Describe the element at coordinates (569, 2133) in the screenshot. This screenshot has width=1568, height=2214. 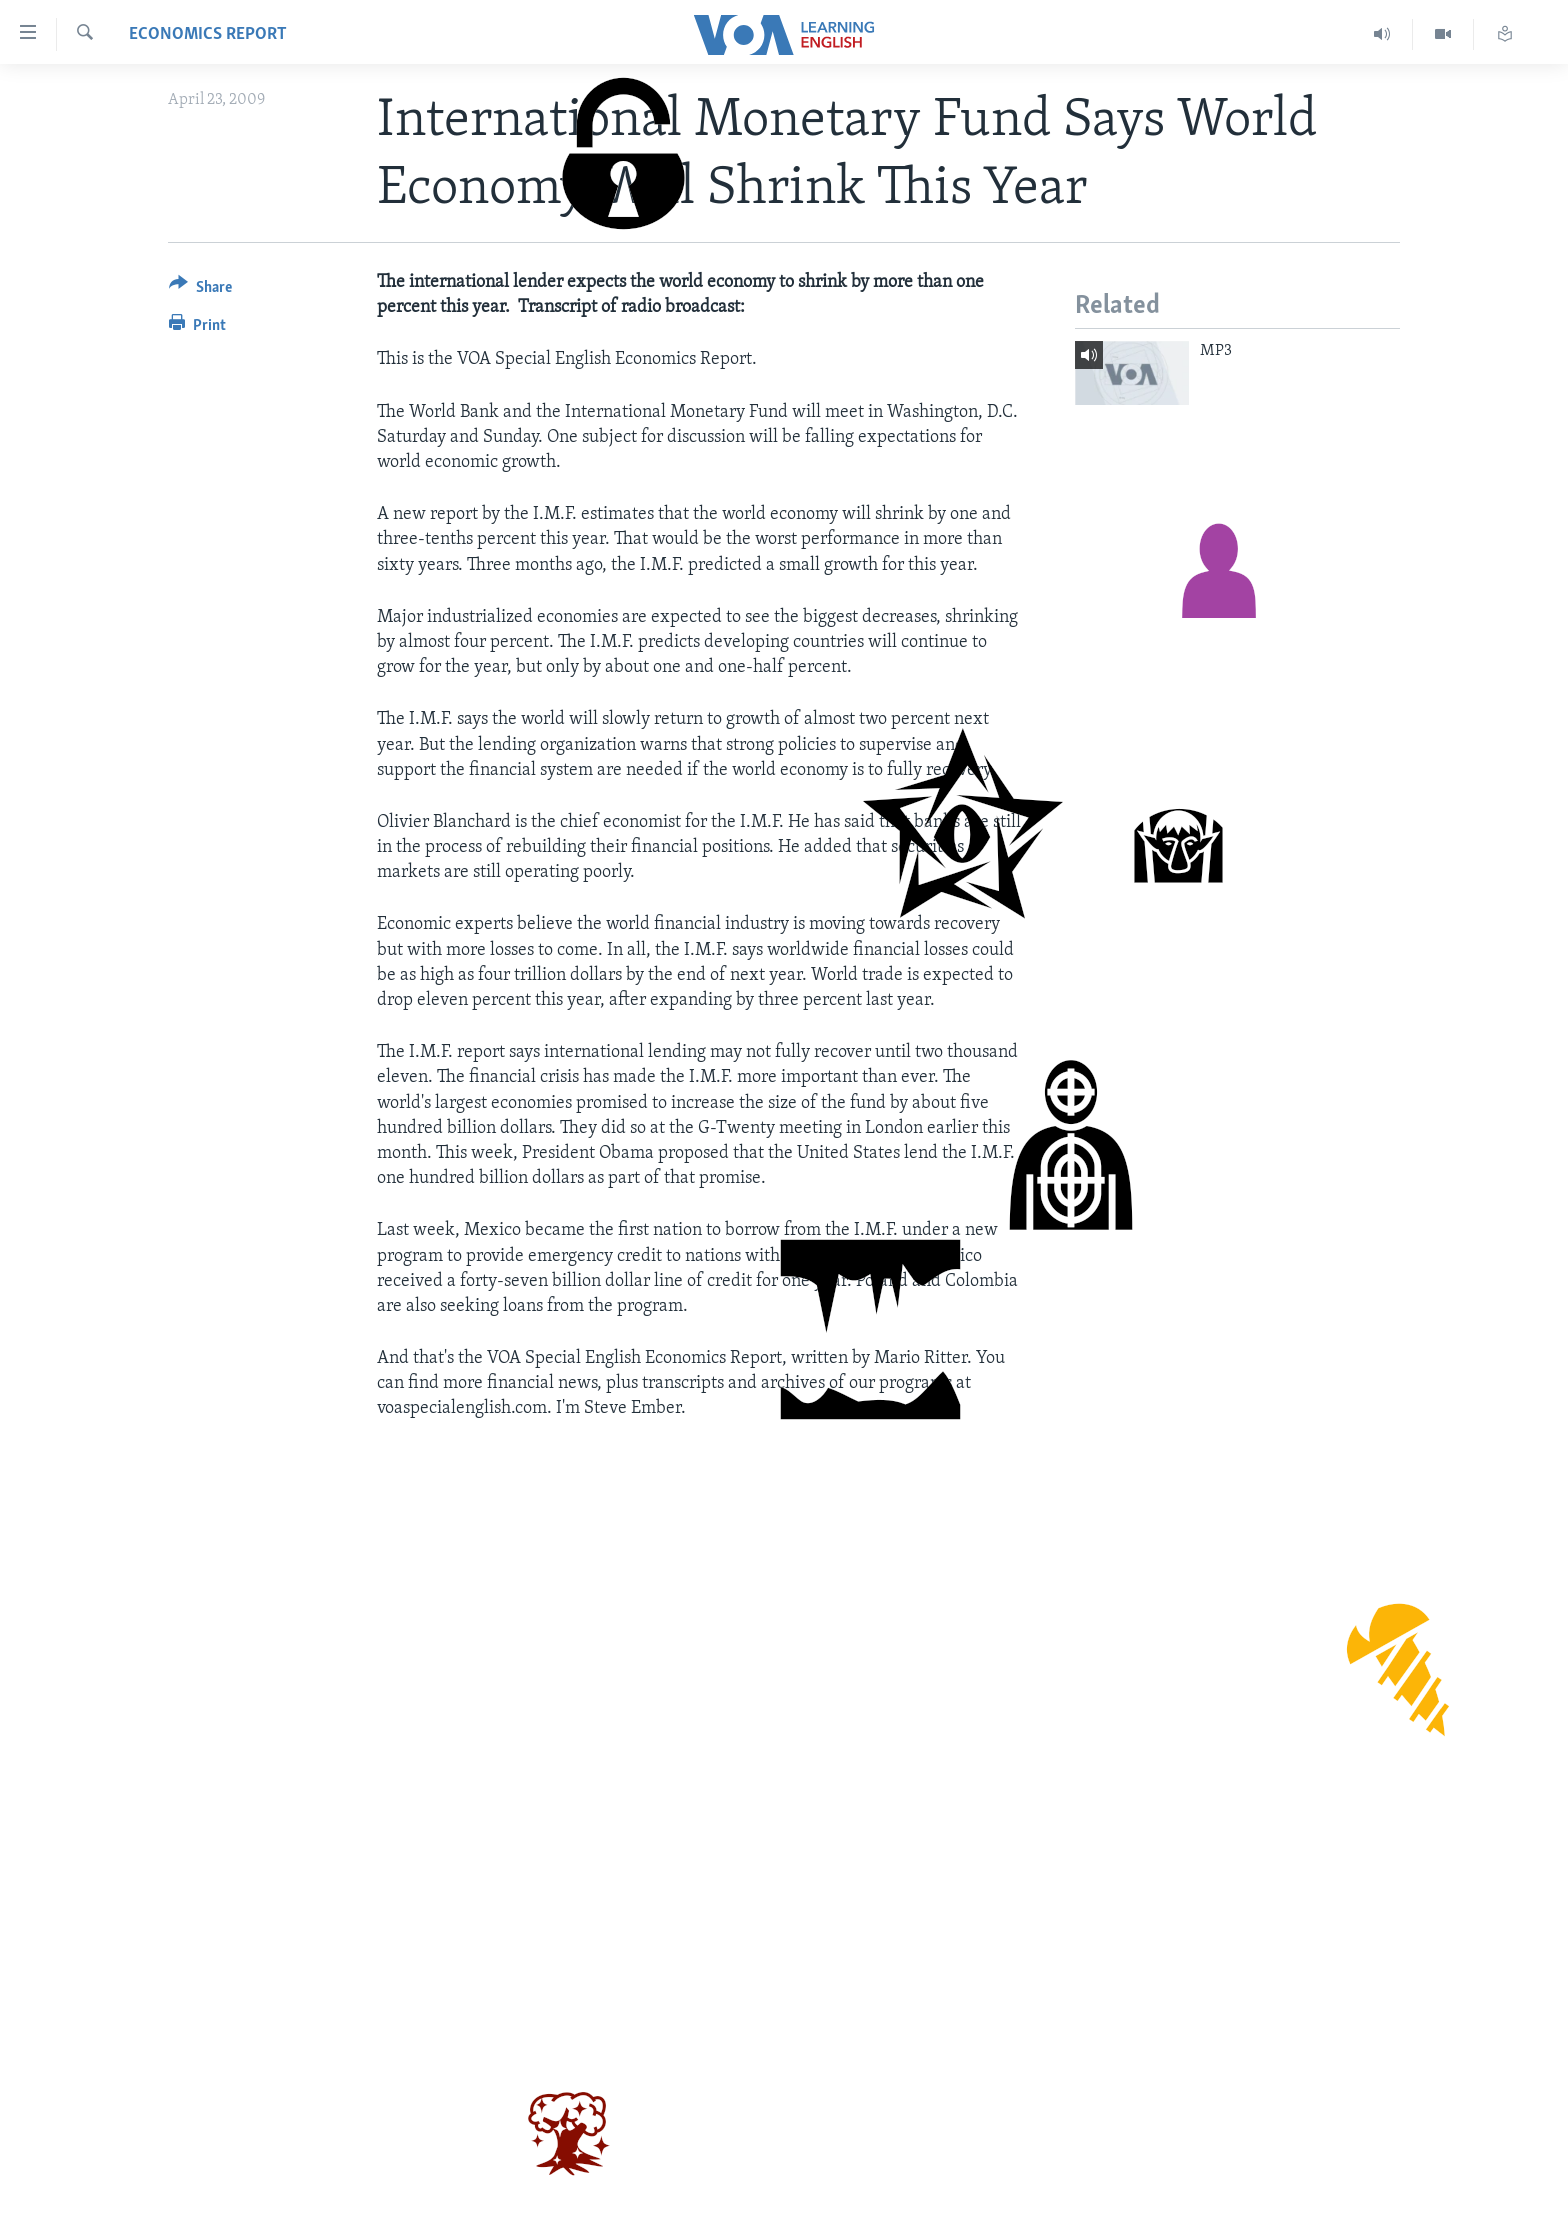
I see `holy oak tree icon for fantasy or RPG game element` at that location.